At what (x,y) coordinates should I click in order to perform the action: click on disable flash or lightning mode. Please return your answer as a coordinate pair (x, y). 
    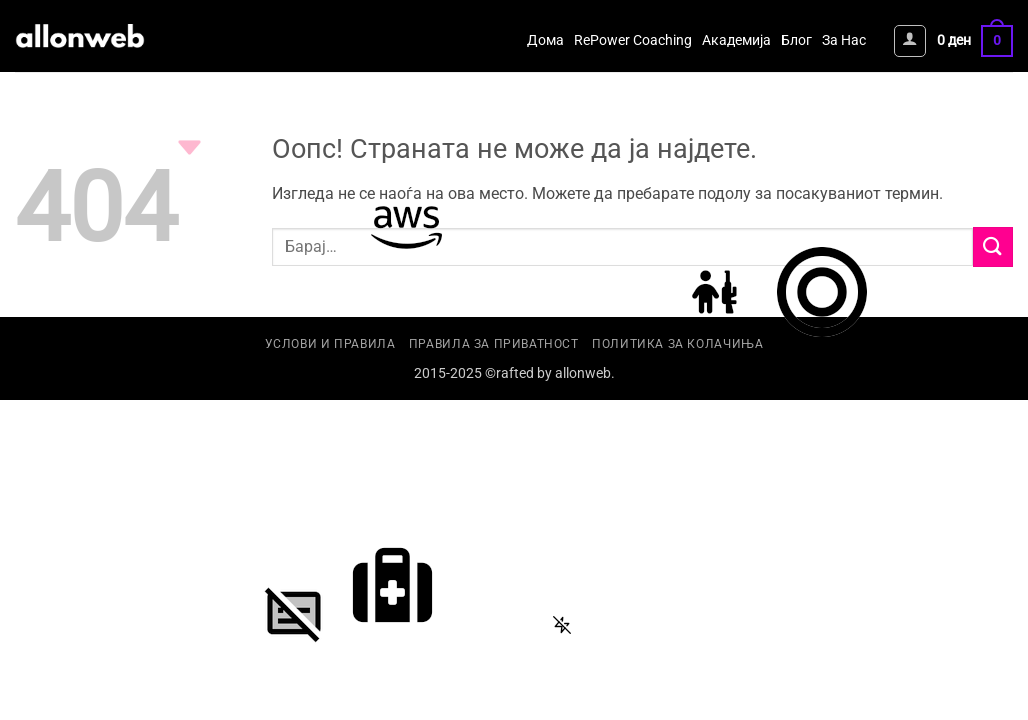
    Looking at the image, I should click on (562, 625).